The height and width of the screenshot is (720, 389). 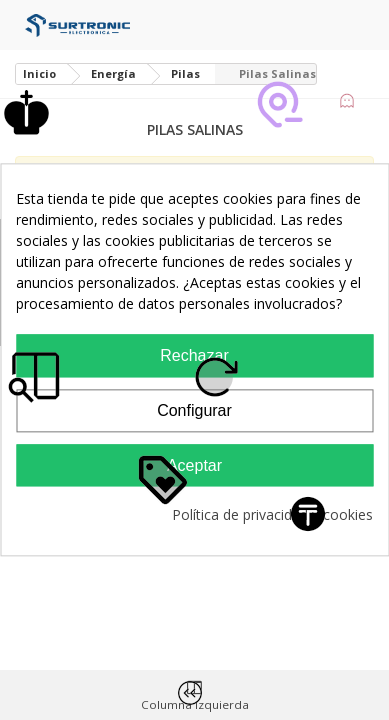 What do you see at coordinates (163, 480) in the screenshot?
I see `access loyalty rewards or points` at bounding box center [163, 480].